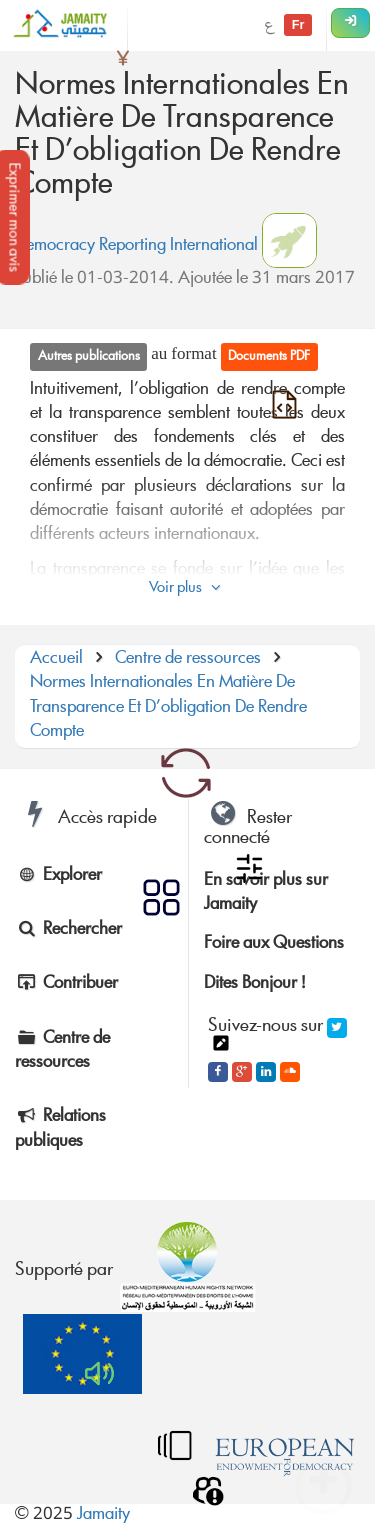  Describe the element at coordinates (161, 897) in the screenshot. I see `access all apps or applications` at that location.